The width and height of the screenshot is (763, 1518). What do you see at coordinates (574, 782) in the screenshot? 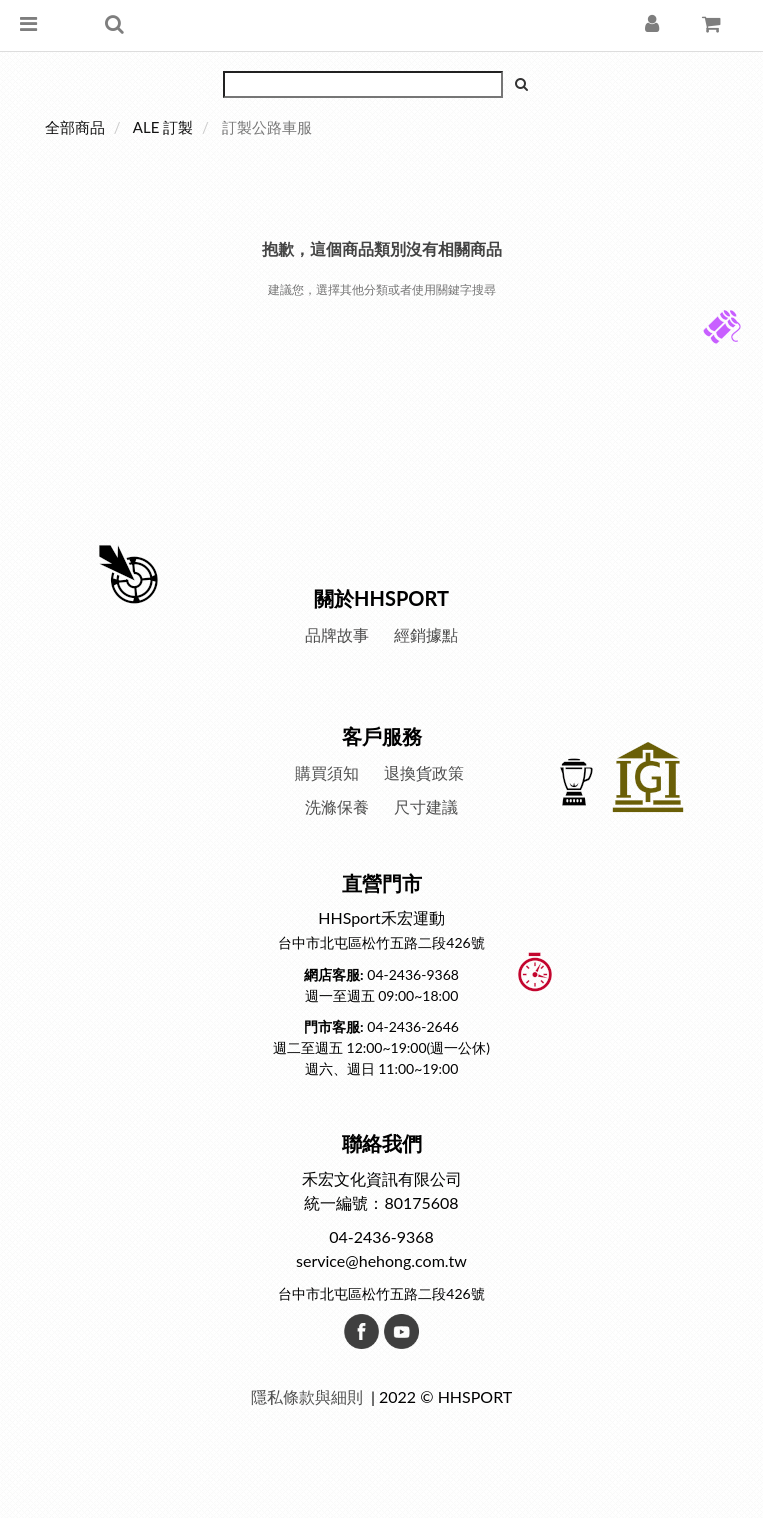
I see `access blending or mixing tools` at bounding box center [574, 782].